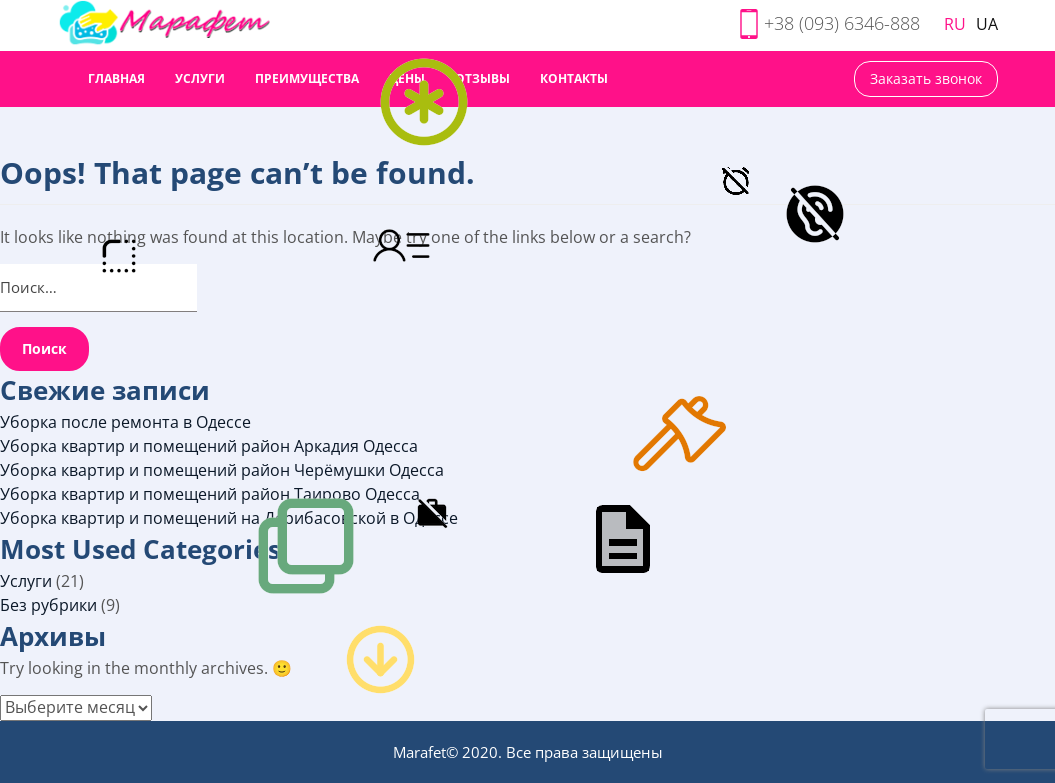 The height and width of the screenshot is (783, 1055). I want to click on adjust corner radius settings, so click(119, 256).